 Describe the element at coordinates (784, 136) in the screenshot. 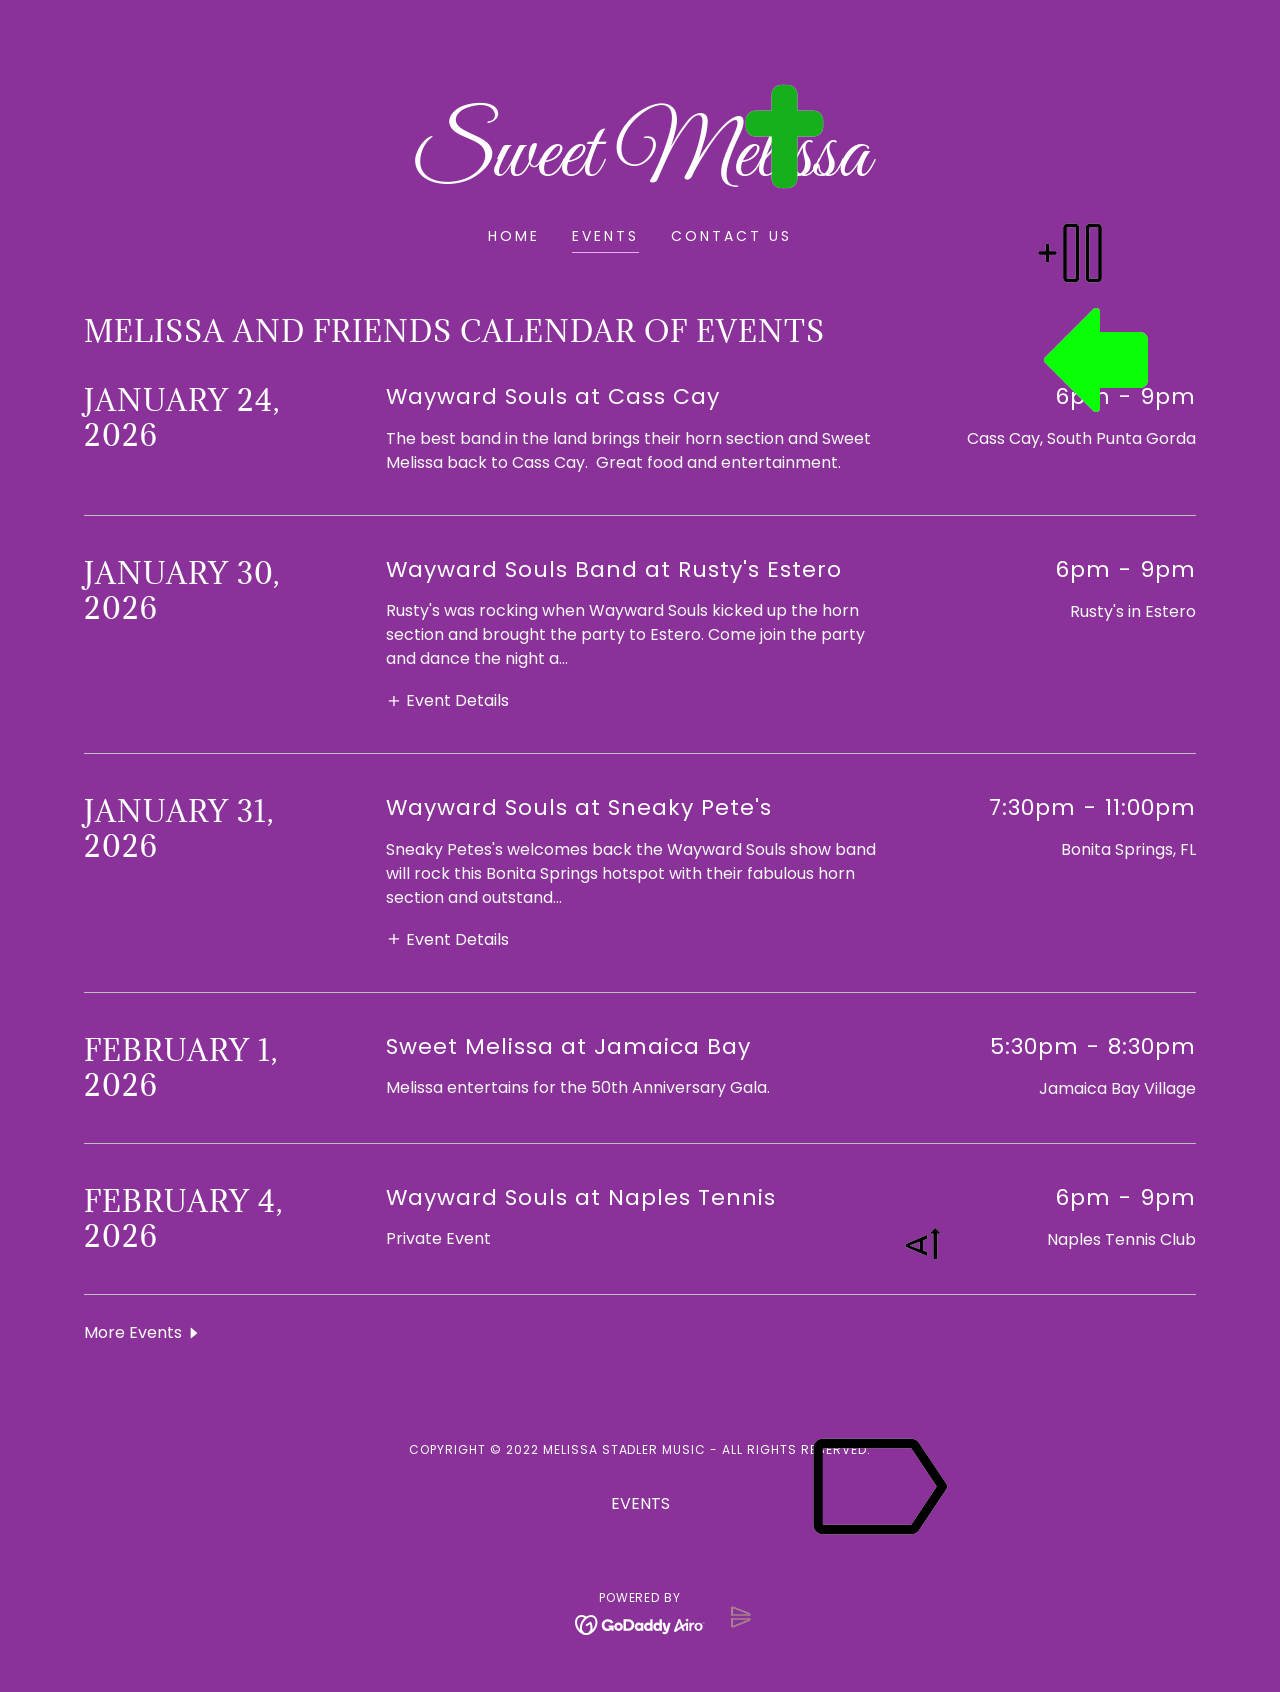

I see `indicates a religious or faith-based feature` at that location.